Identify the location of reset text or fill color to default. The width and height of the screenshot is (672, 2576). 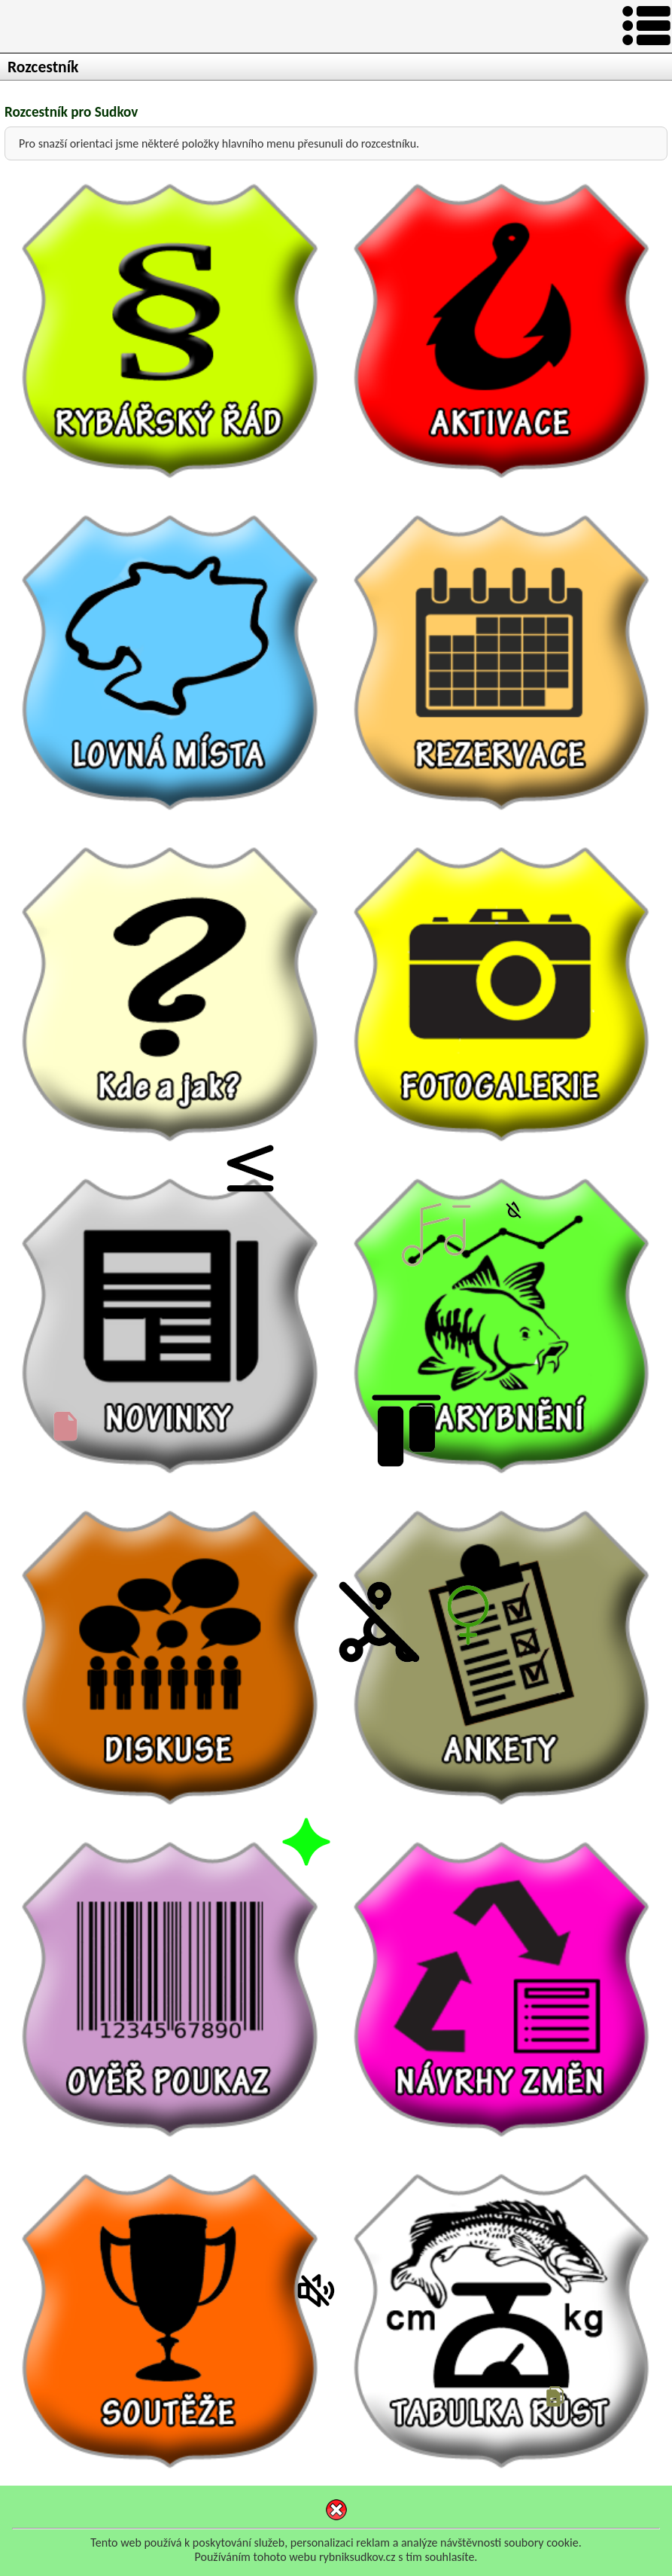
(513, 1209).